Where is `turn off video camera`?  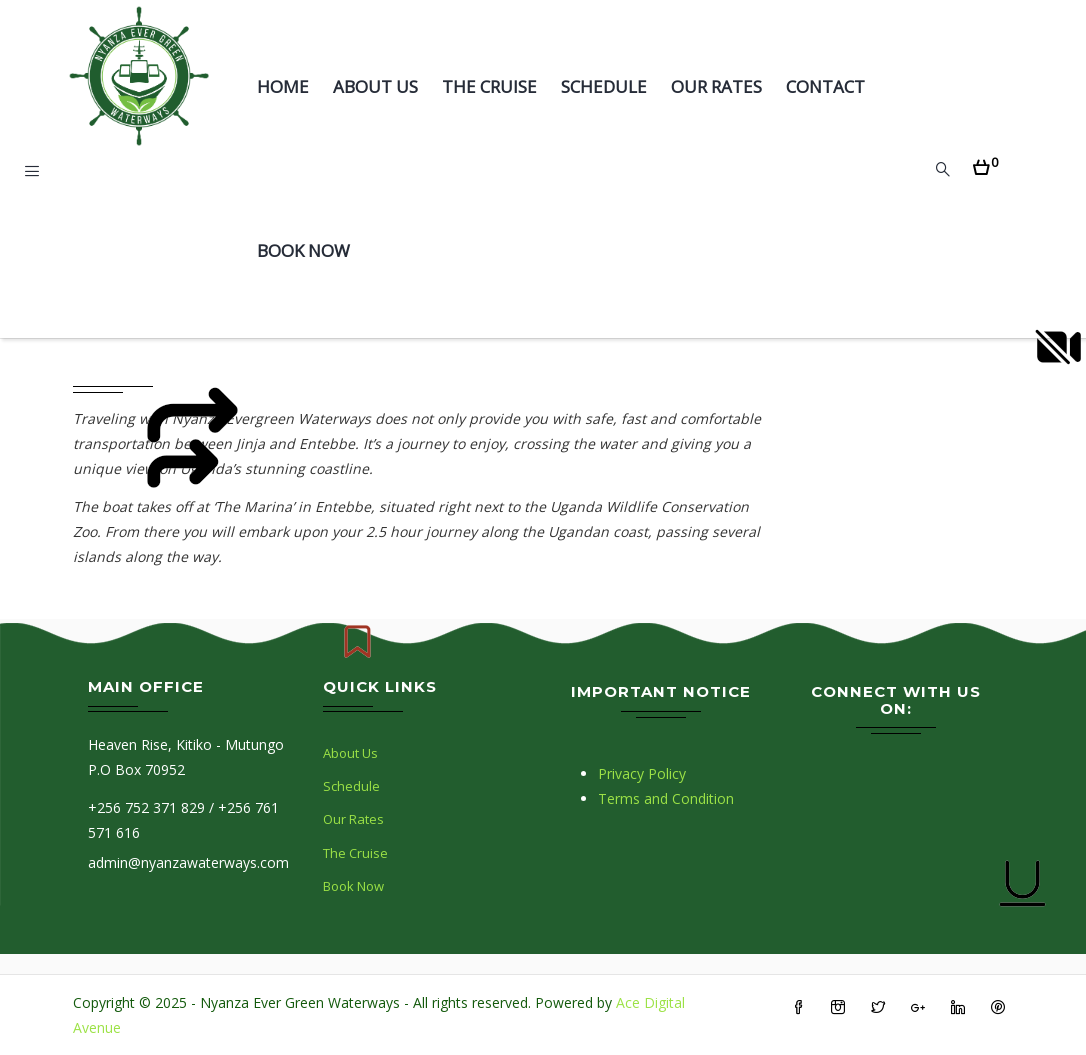 turn off video camera is located at coordinates (1059, 347).